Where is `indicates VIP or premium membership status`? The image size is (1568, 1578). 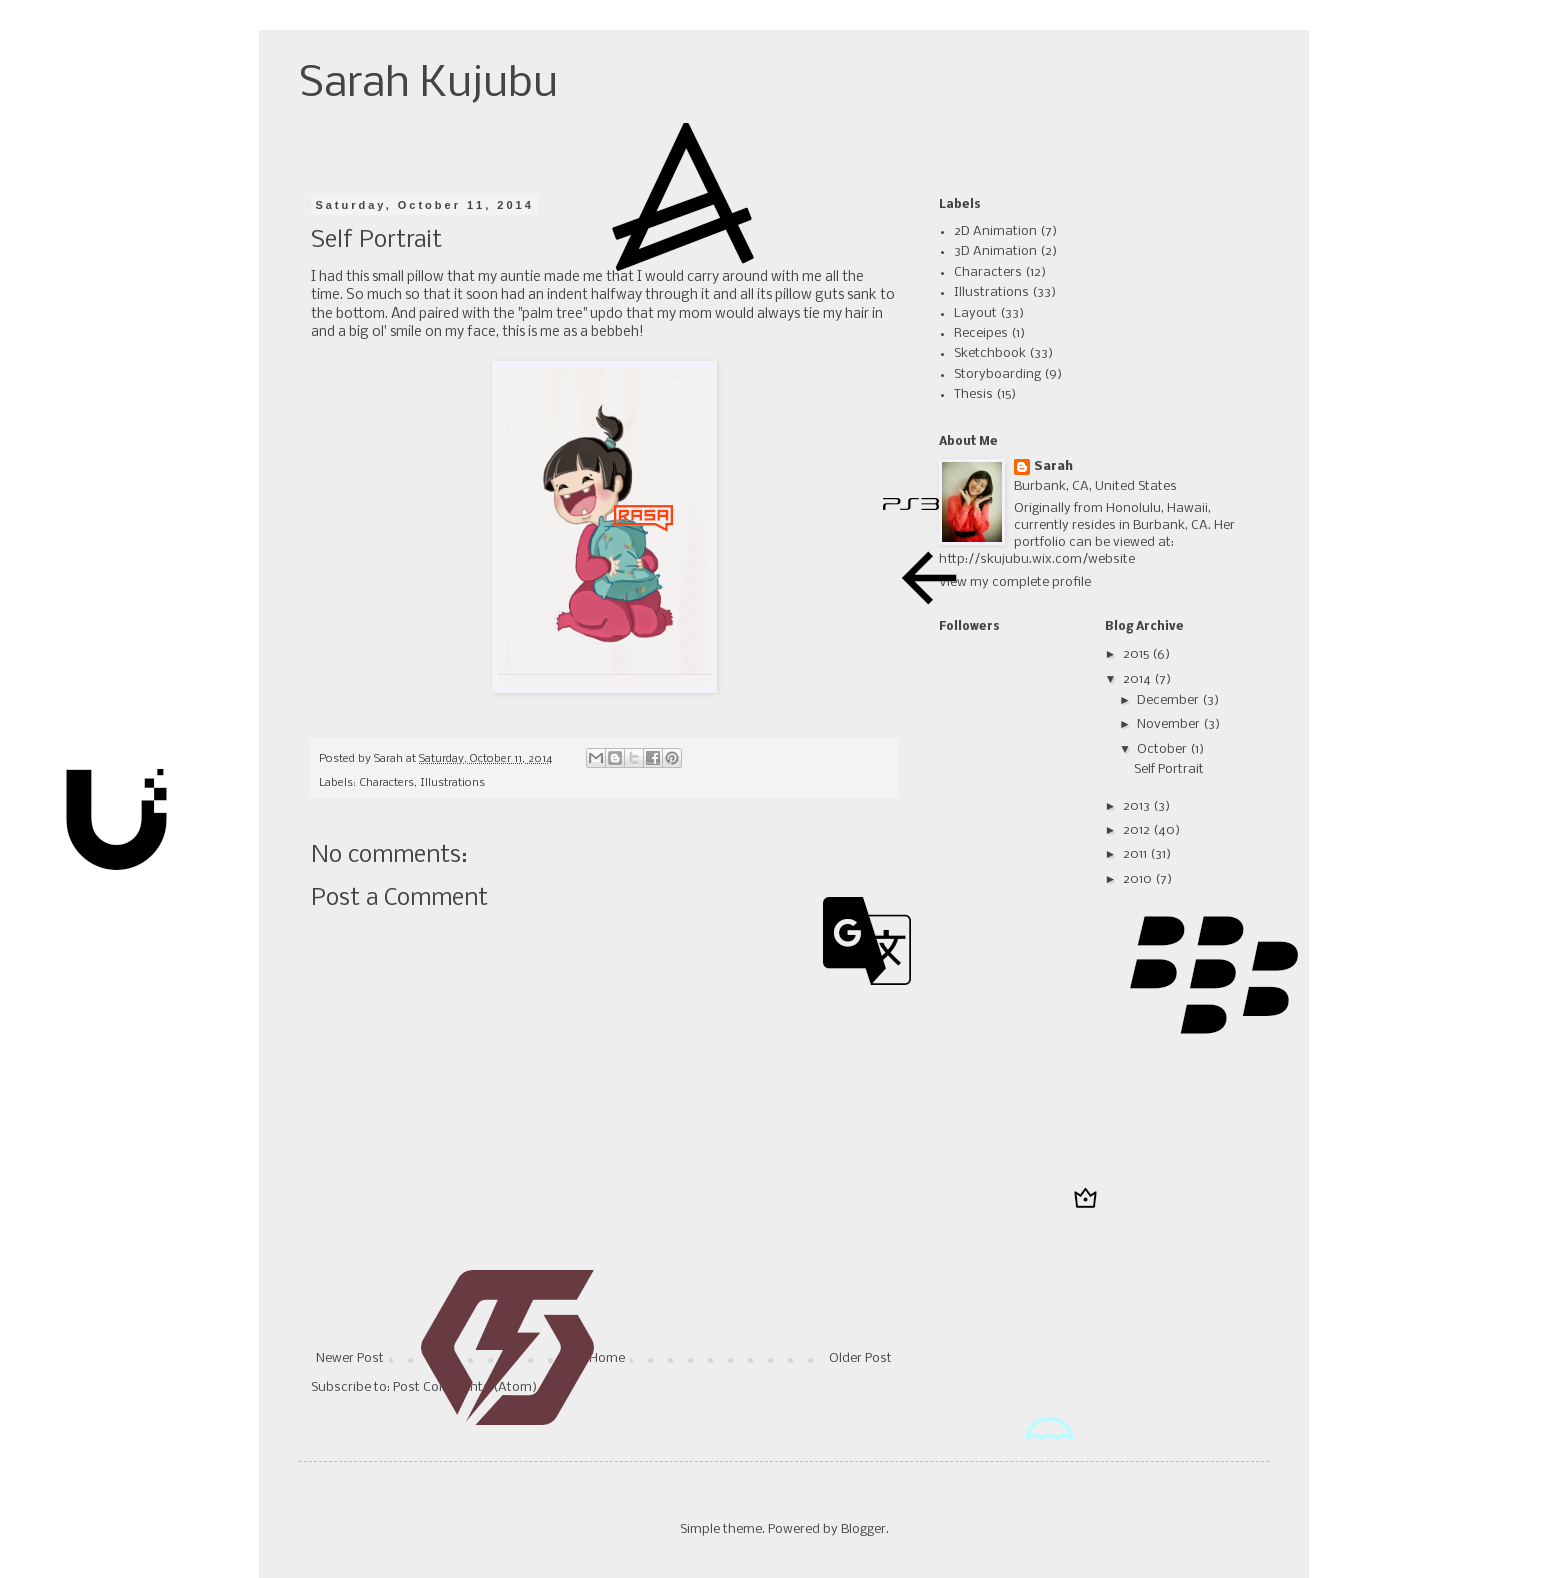
indicates VIP or premium membership status is located at coordinates (1085, 1198).